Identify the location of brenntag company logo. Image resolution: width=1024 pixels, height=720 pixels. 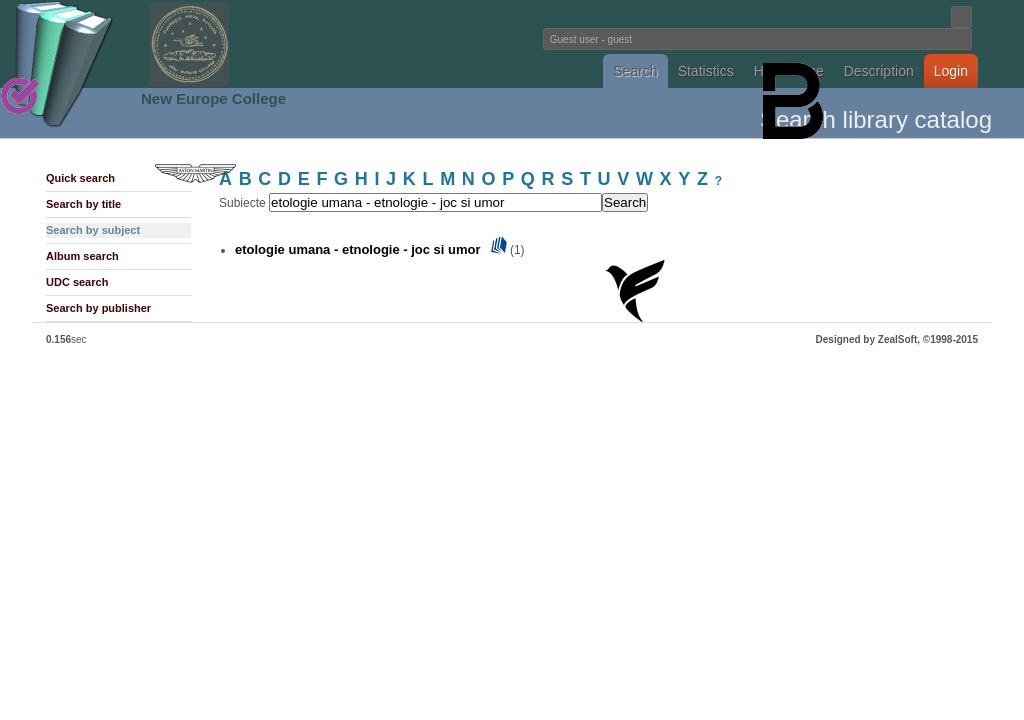
(793, 101).